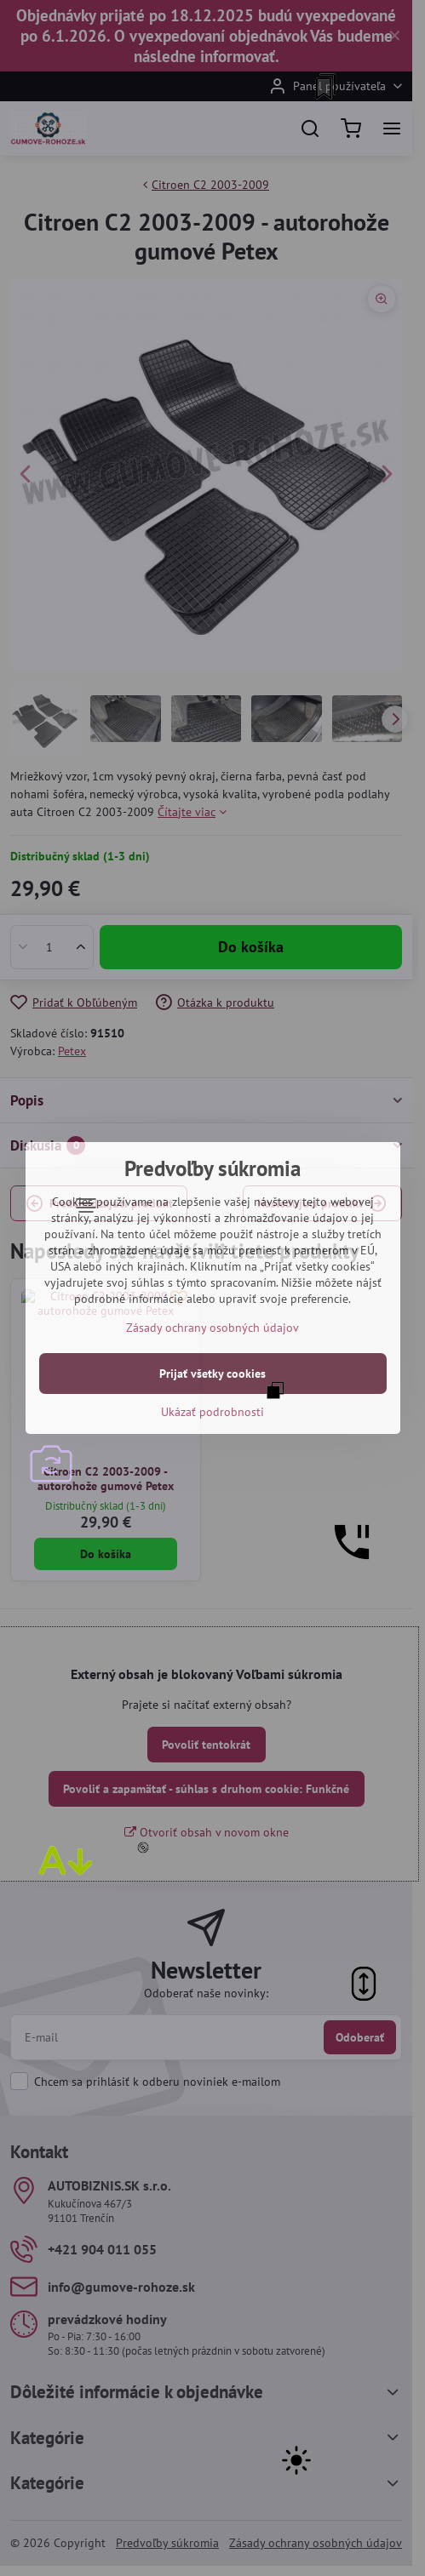 This screenshot has height=2576, width=425. What do you see at coordinates (86, 1206) in the screenshot?
I see `center align text` at bounding box center [86, 1206].